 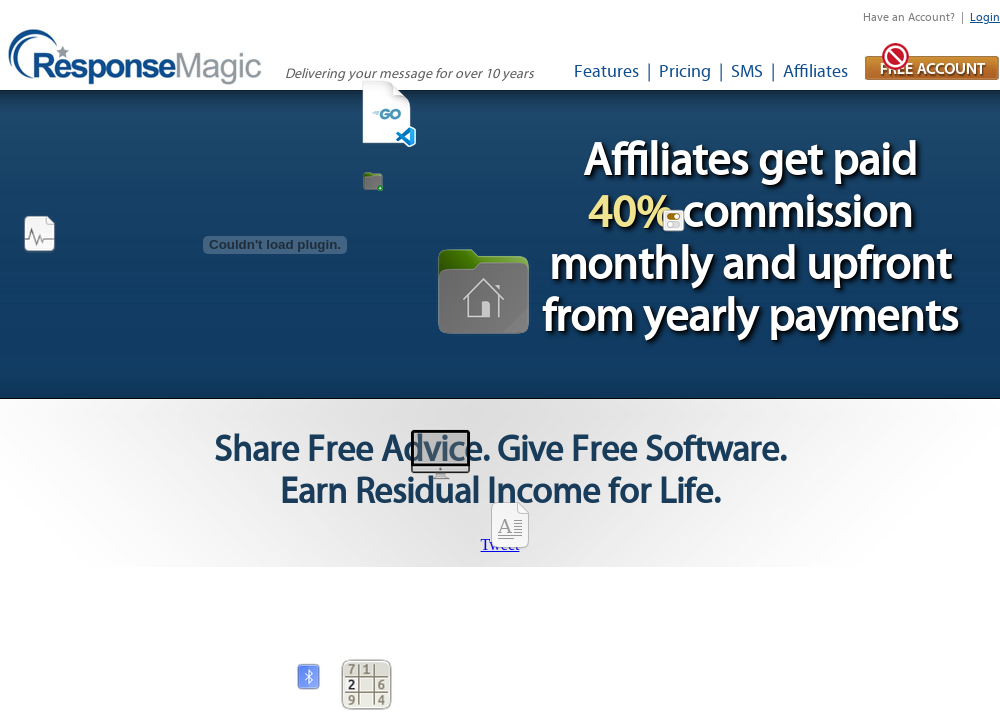 I want to click on create a new folder, so click(x=373, y=181).